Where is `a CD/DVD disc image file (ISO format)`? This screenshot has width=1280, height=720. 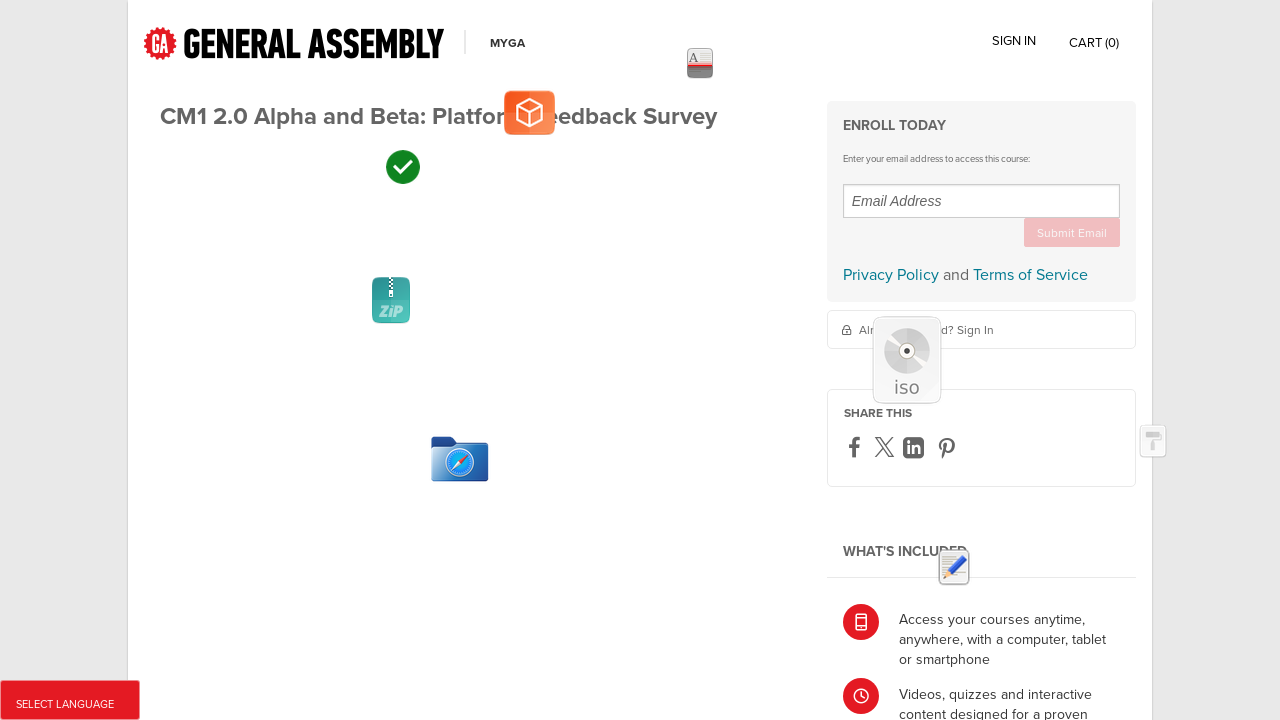 a CD/DVD disc image file (ISO format) is located at coordinates (907, 360).